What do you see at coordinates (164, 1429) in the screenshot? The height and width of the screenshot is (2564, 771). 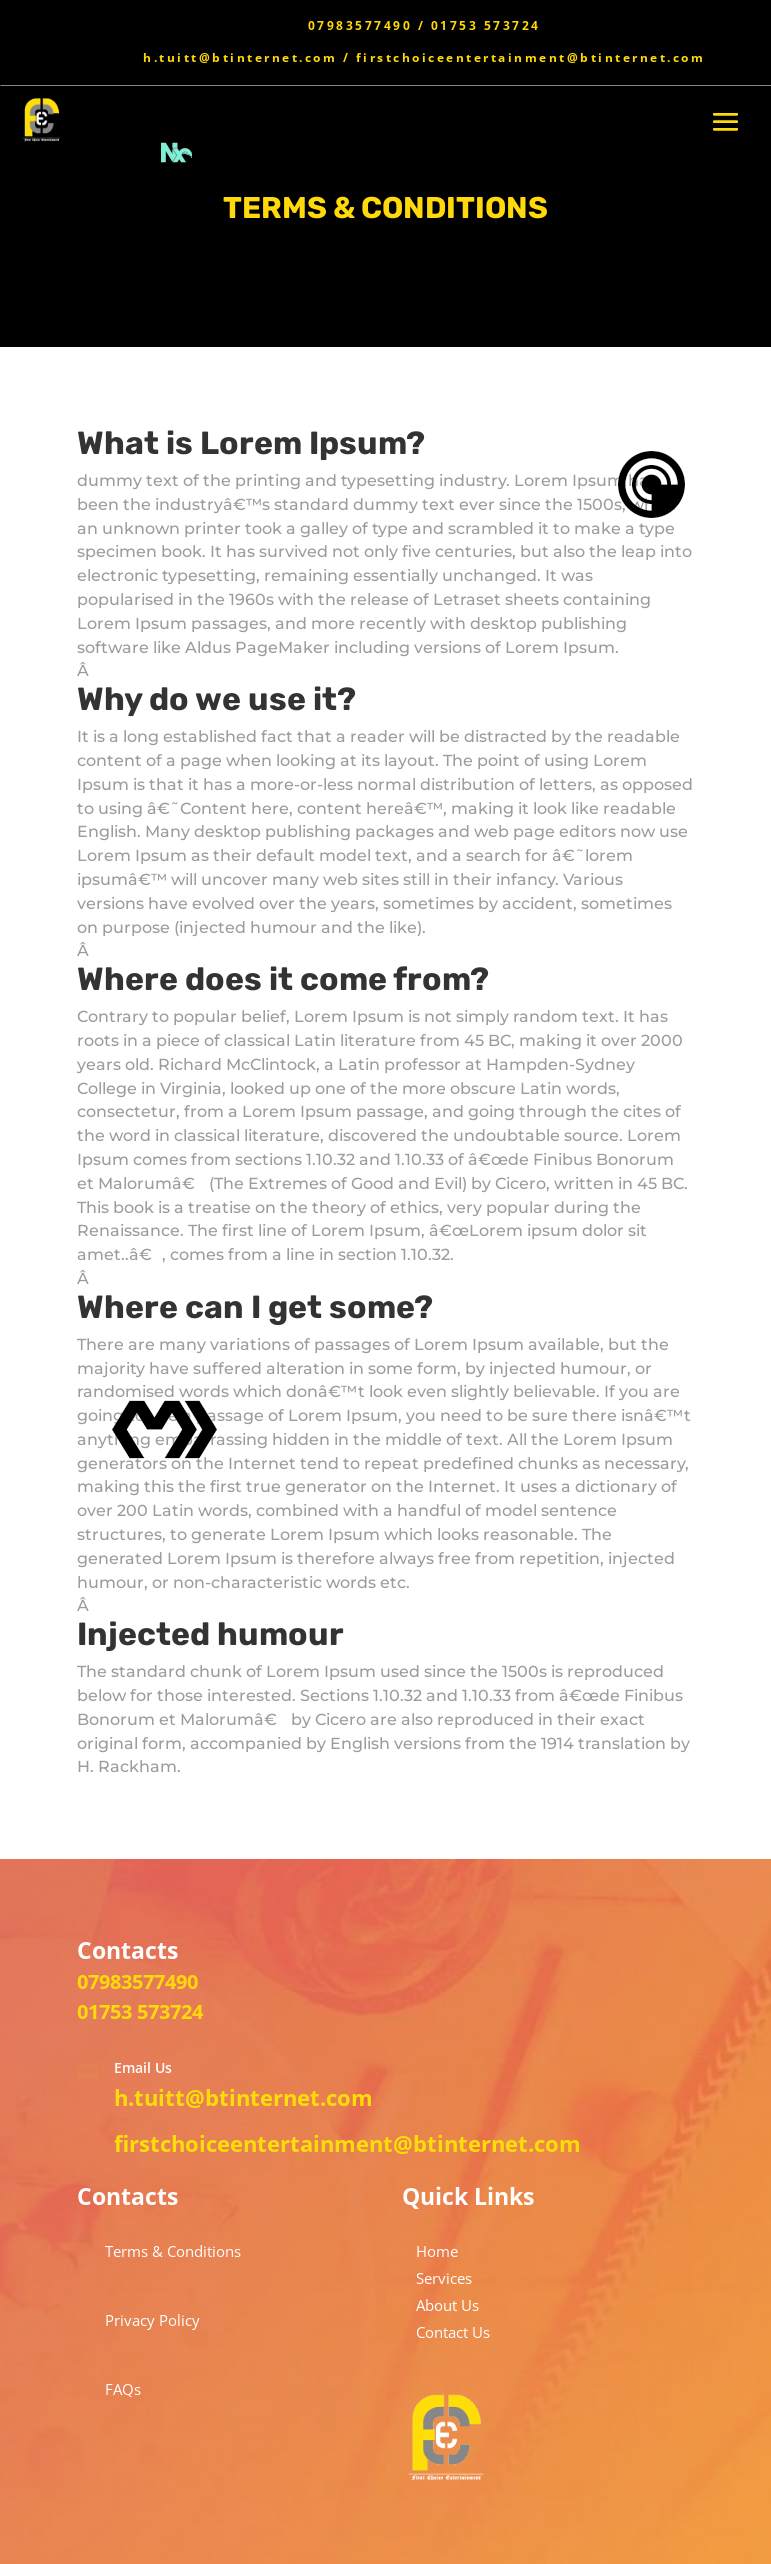 I see `marko javascript framework logo` at bounding box center [164, 1429].